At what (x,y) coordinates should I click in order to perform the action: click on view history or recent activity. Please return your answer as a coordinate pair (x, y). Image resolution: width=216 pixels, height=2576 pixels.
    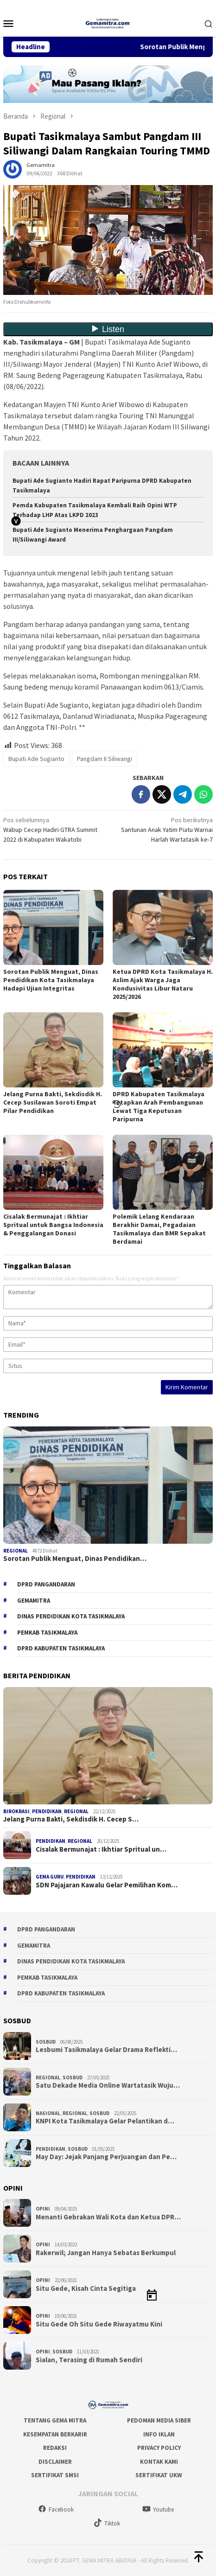
    Looking at the image, I should click on (117, 1104).